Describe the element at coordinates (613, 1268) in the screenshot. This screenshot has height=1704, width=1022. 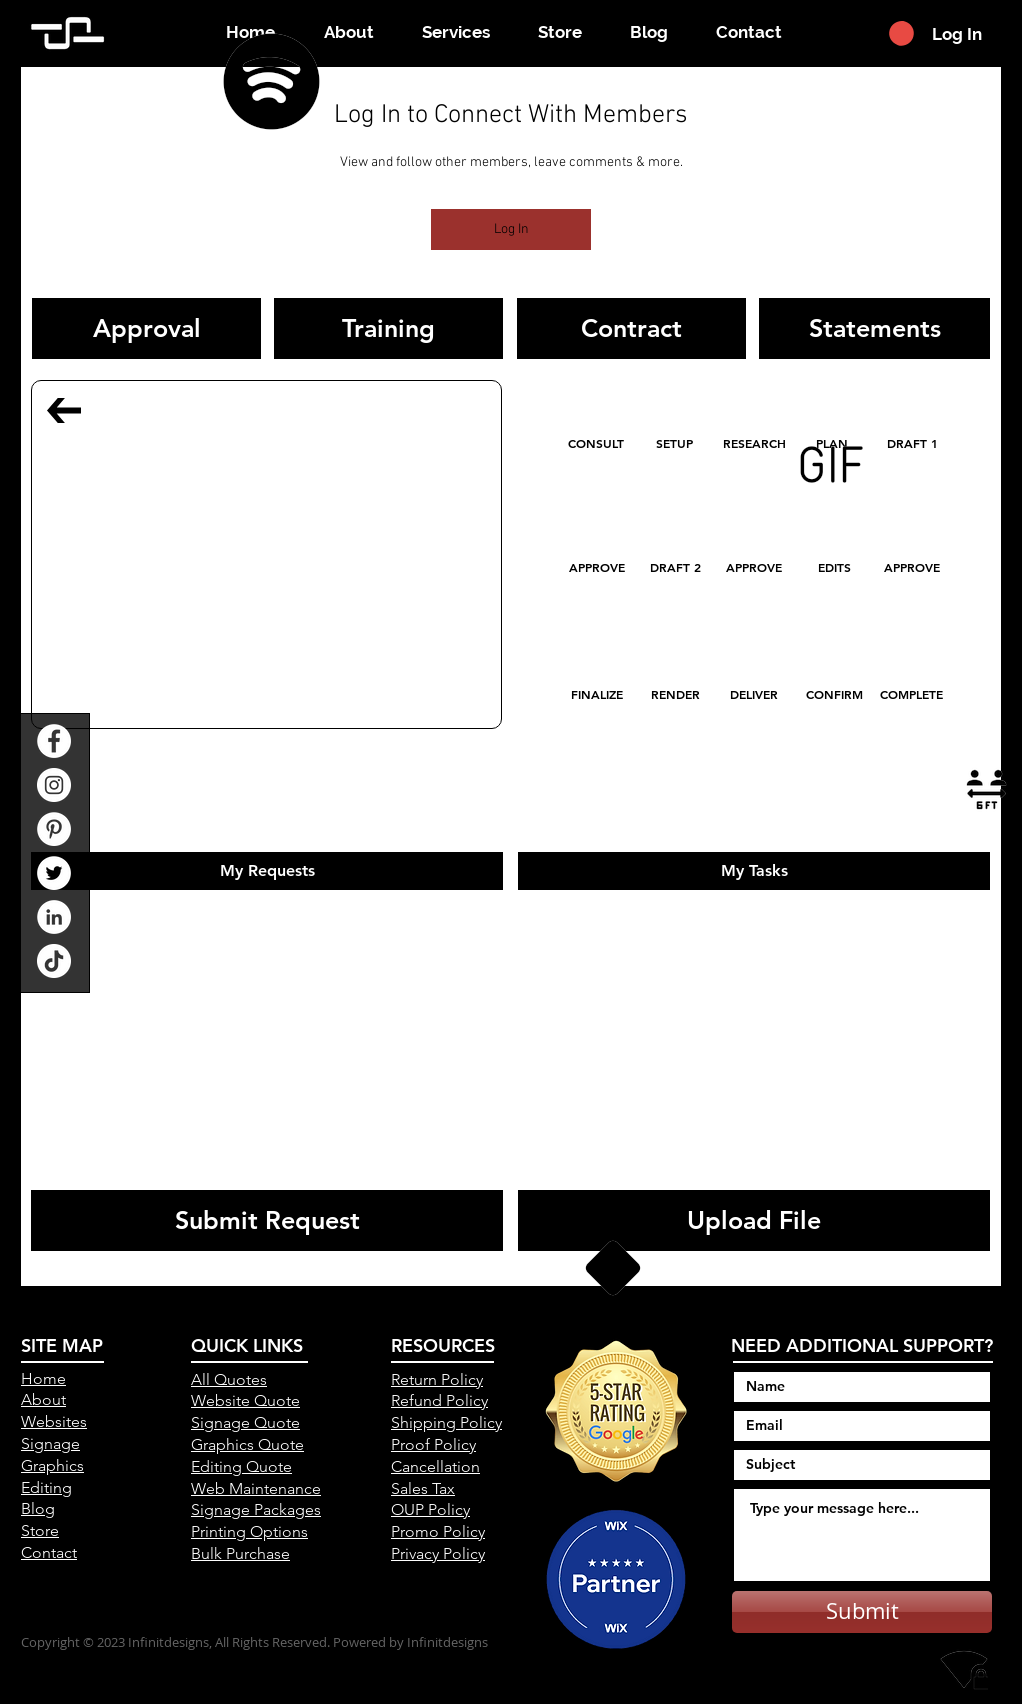
I see `indicates premium or pro membership status` at that location.